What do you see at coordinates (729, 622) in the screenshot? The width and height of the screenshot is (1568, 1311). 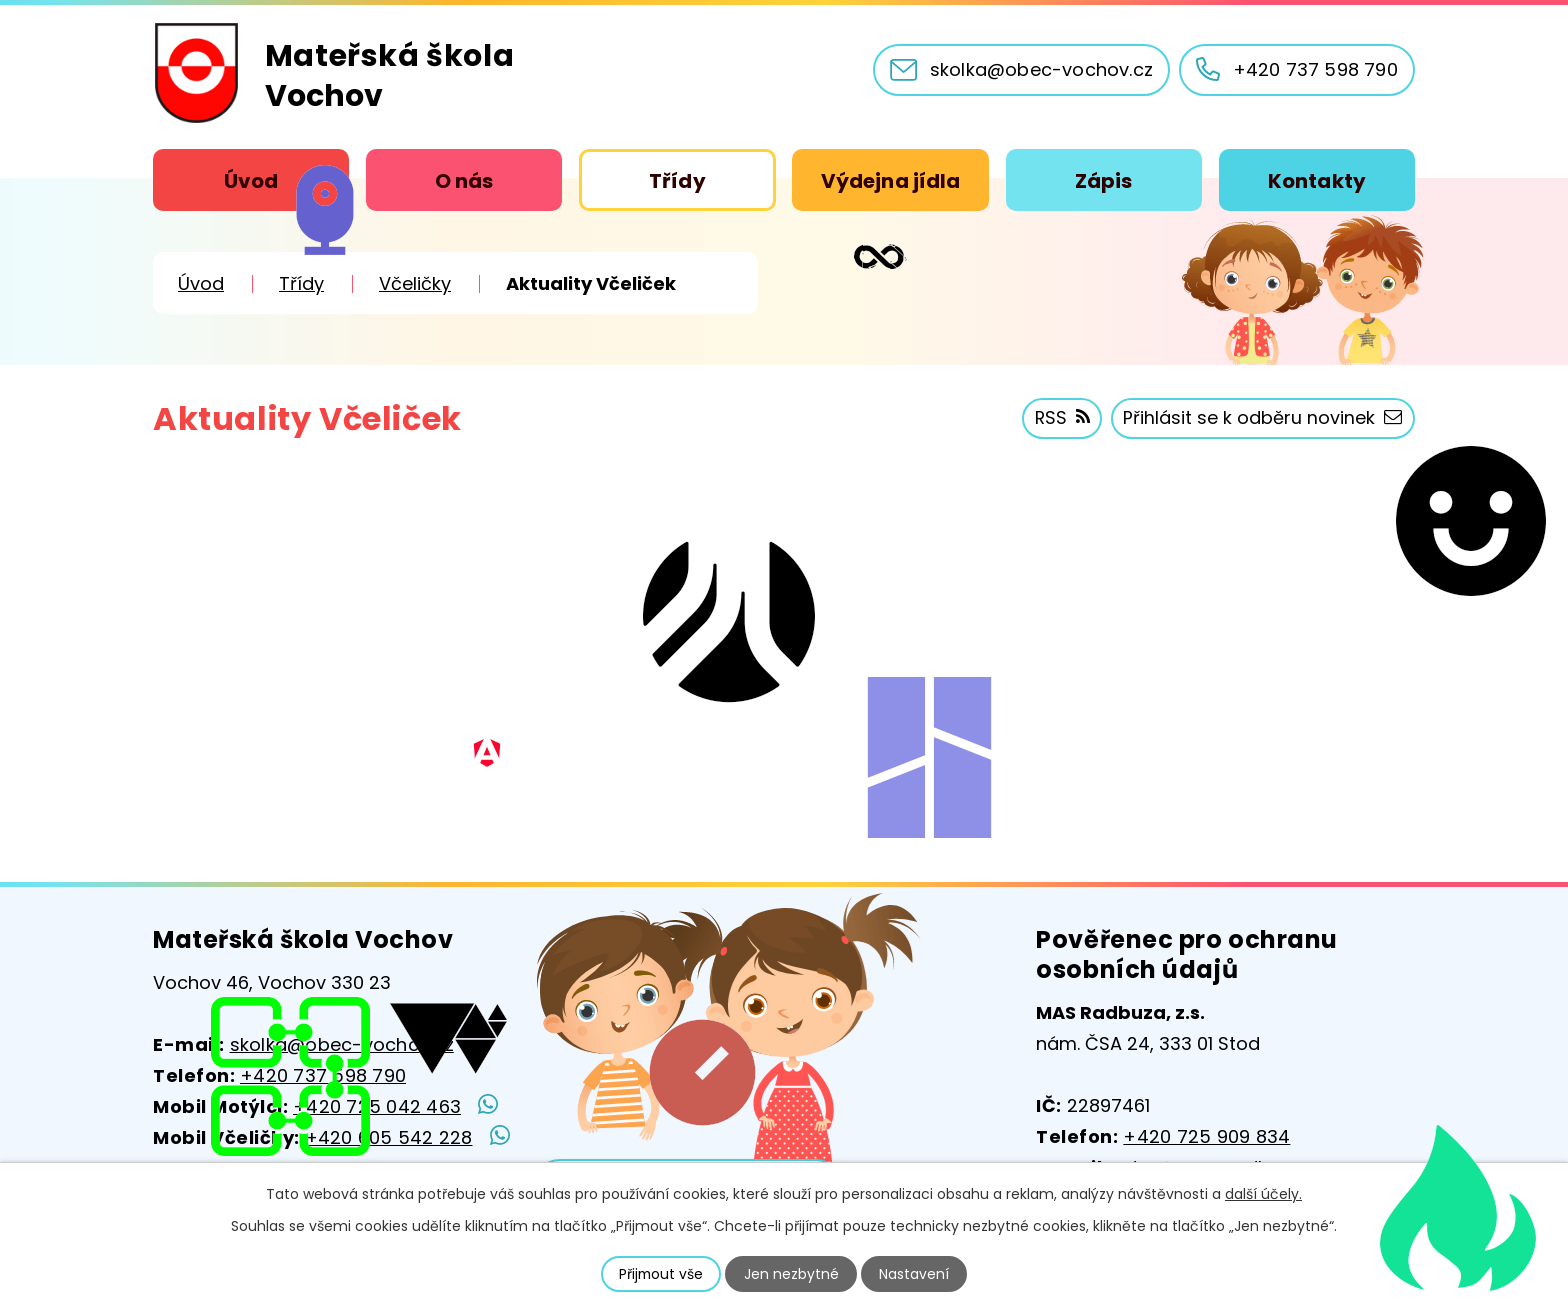 I see `roots development framework logo` at bounding box center [729, 622].